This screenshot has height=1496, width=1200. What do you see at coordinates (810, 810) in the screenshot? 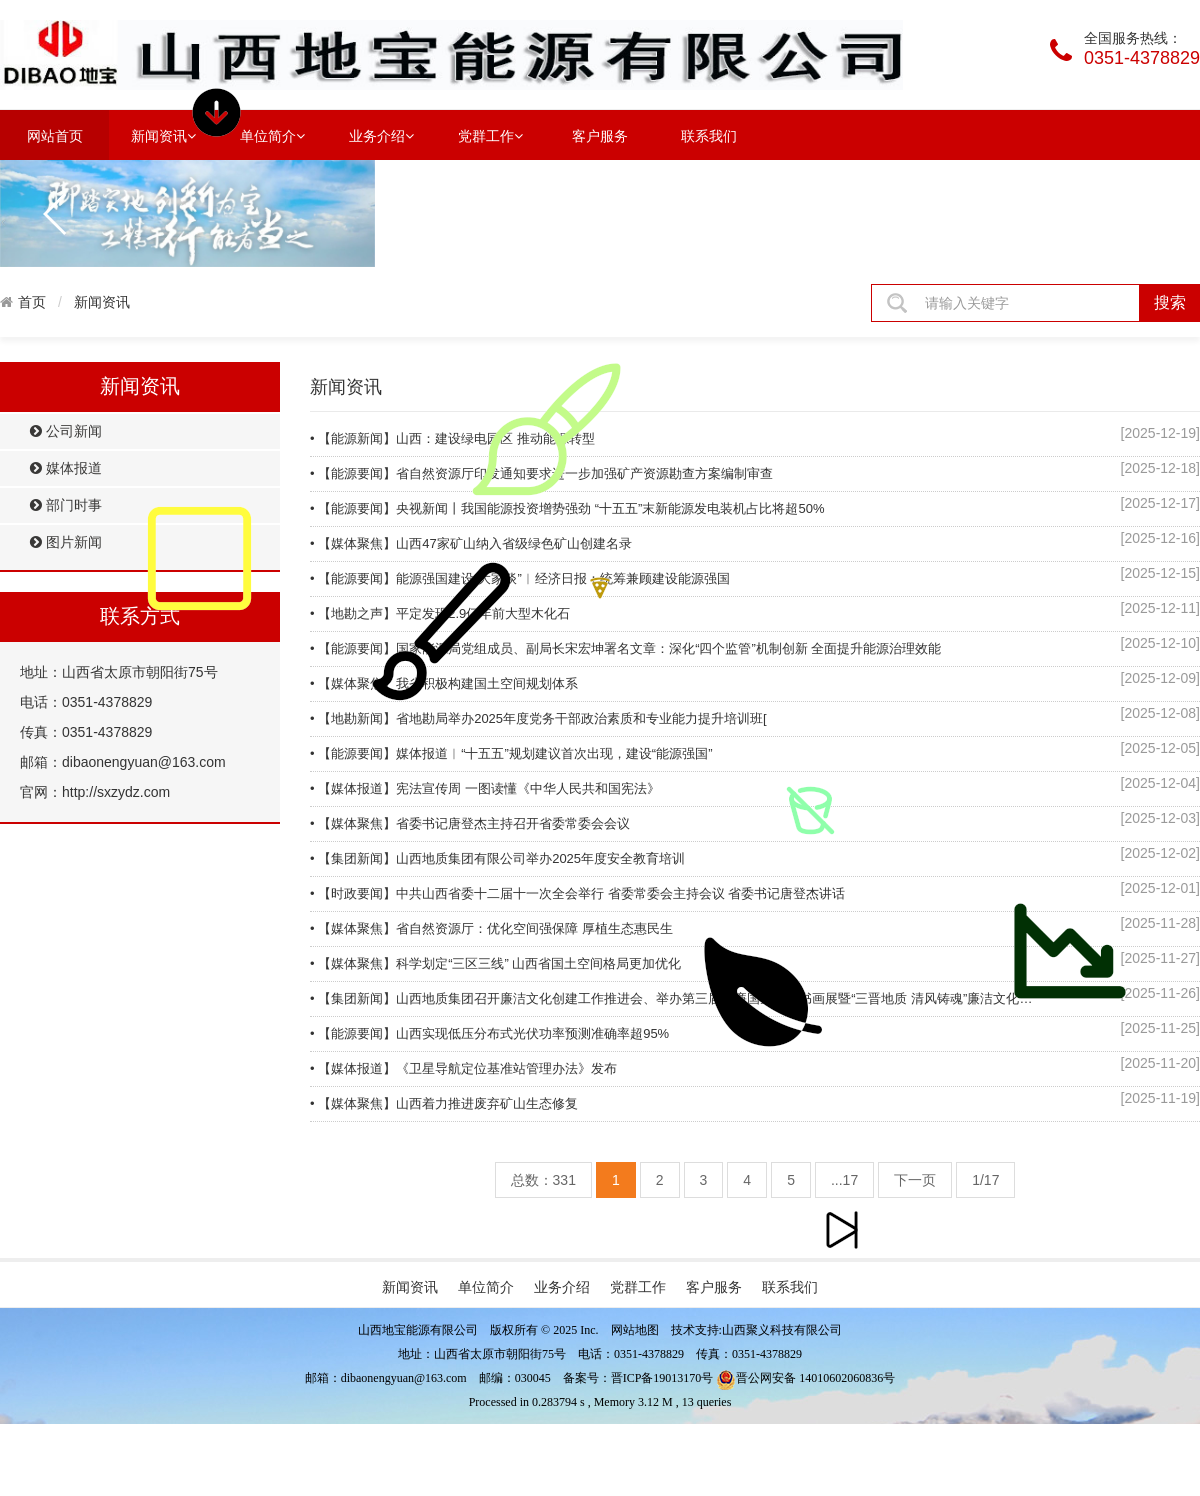
I see `disable paint bucket or fill tool` at bounding box center [810, 810].